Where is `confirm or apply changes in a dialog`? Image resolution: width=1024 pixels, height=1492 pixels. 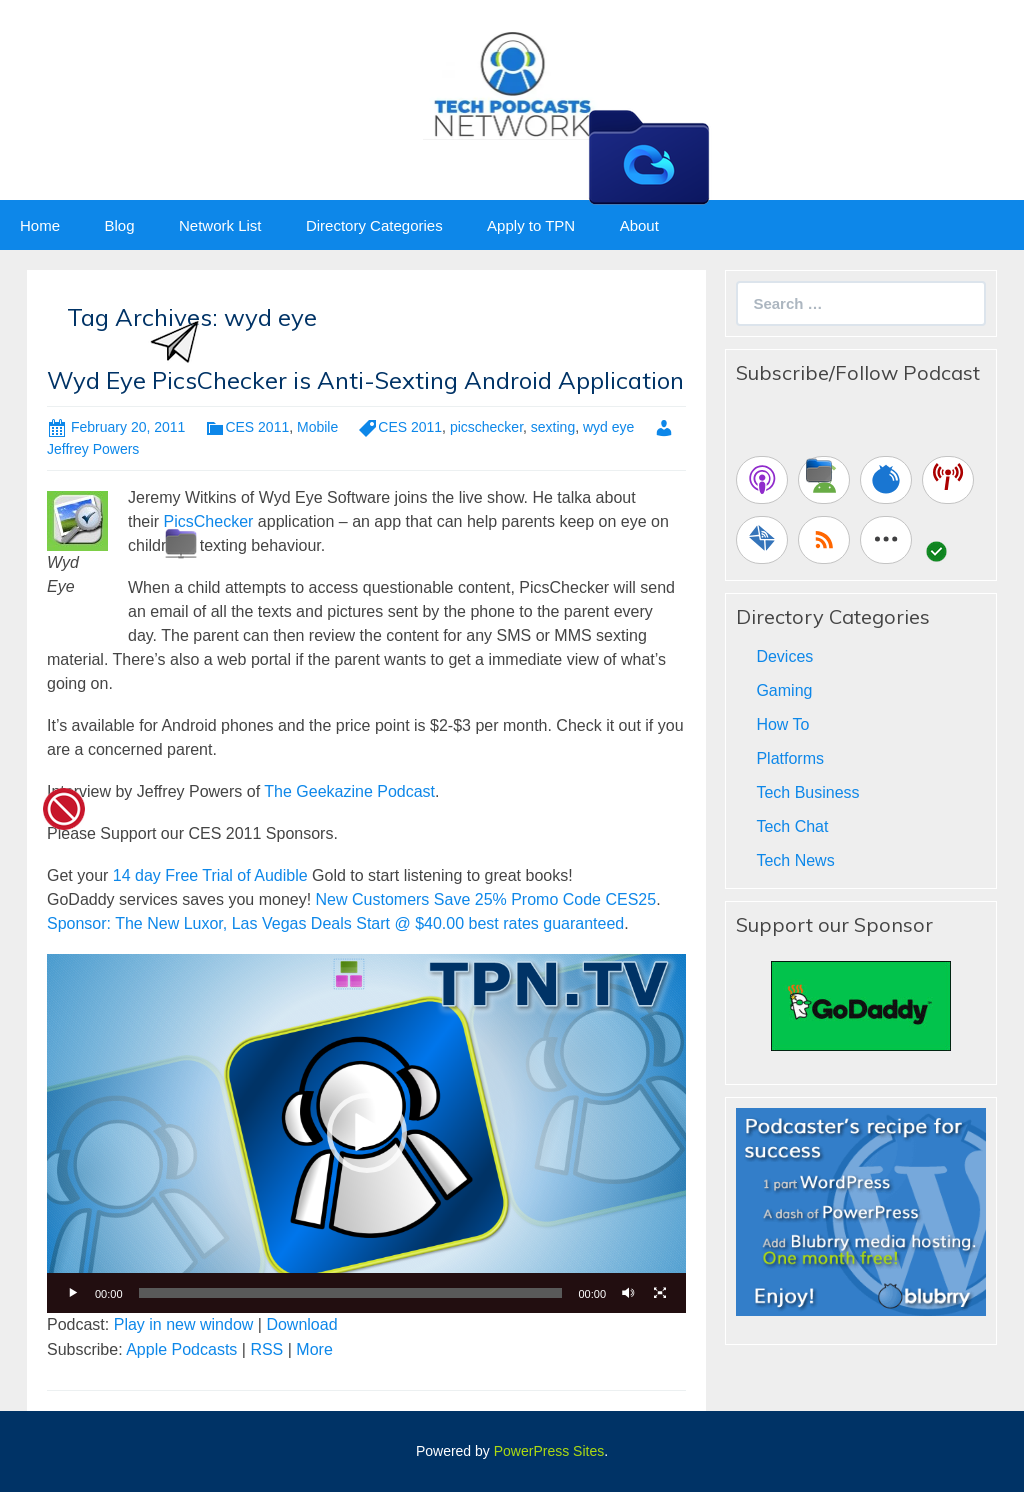 confirm or apply changes in a dialog is located at coordinates (936, 551).